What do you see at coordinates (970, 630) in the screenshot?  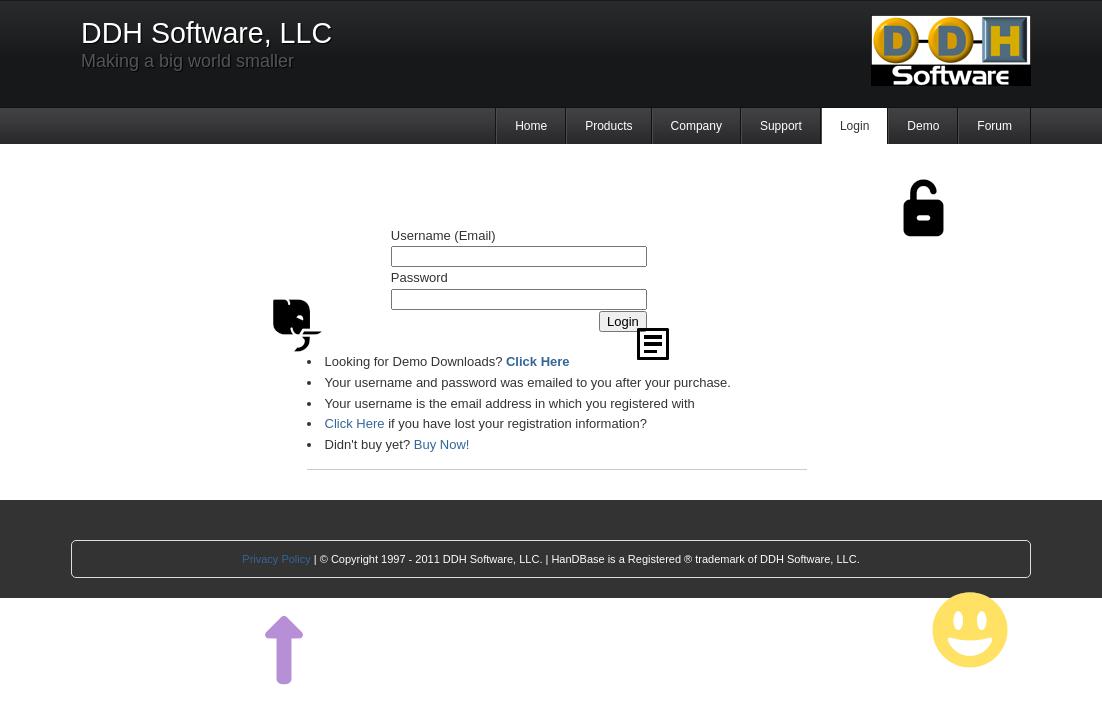 I see `react to a message with a happy emoji` at bounding box center [970, 630].